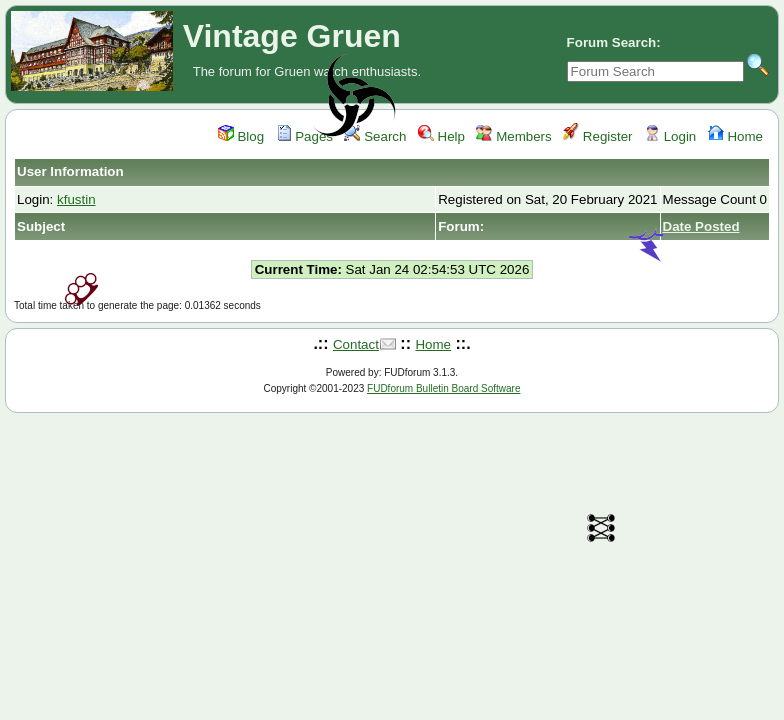  Describe the element at coordinates (646, 244) in the screenshot. I see `indicates thunderstorm or severe weather alert` at that location.